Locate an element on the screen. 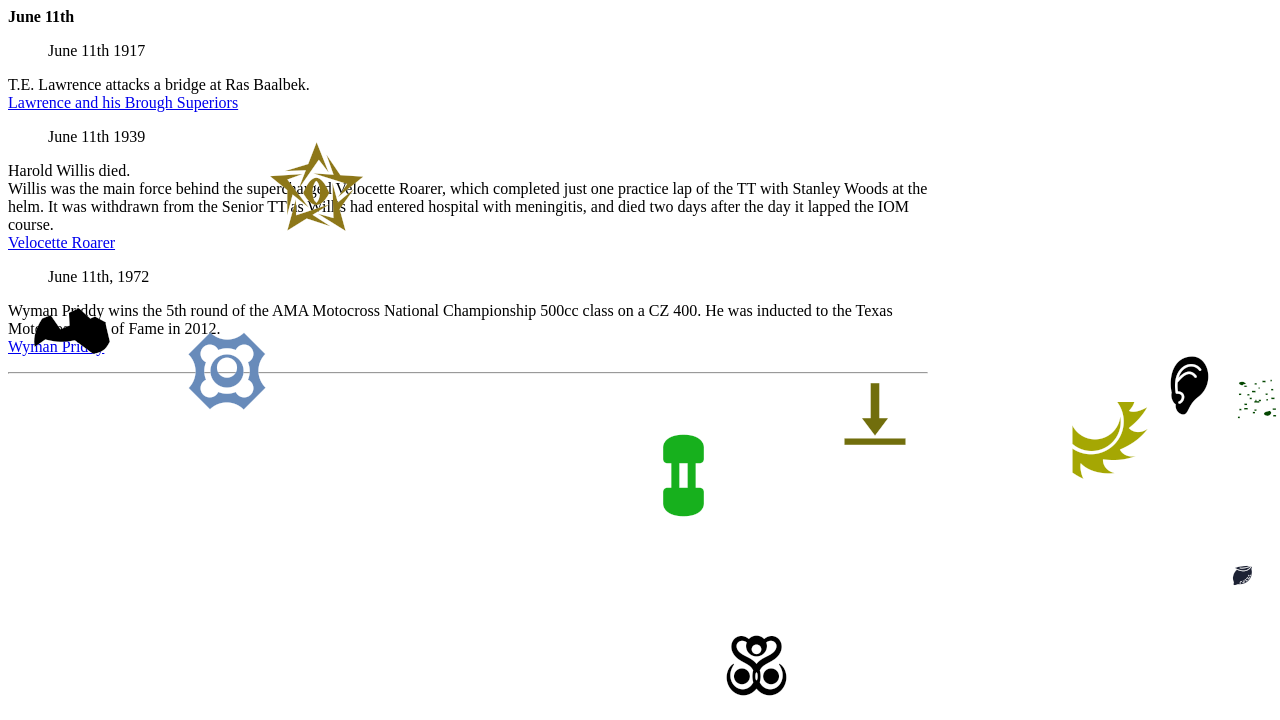 This screenshot has width=1280, height=720. indicates a citrus or lemon-flavored item is located at coordinates (1242, 575).